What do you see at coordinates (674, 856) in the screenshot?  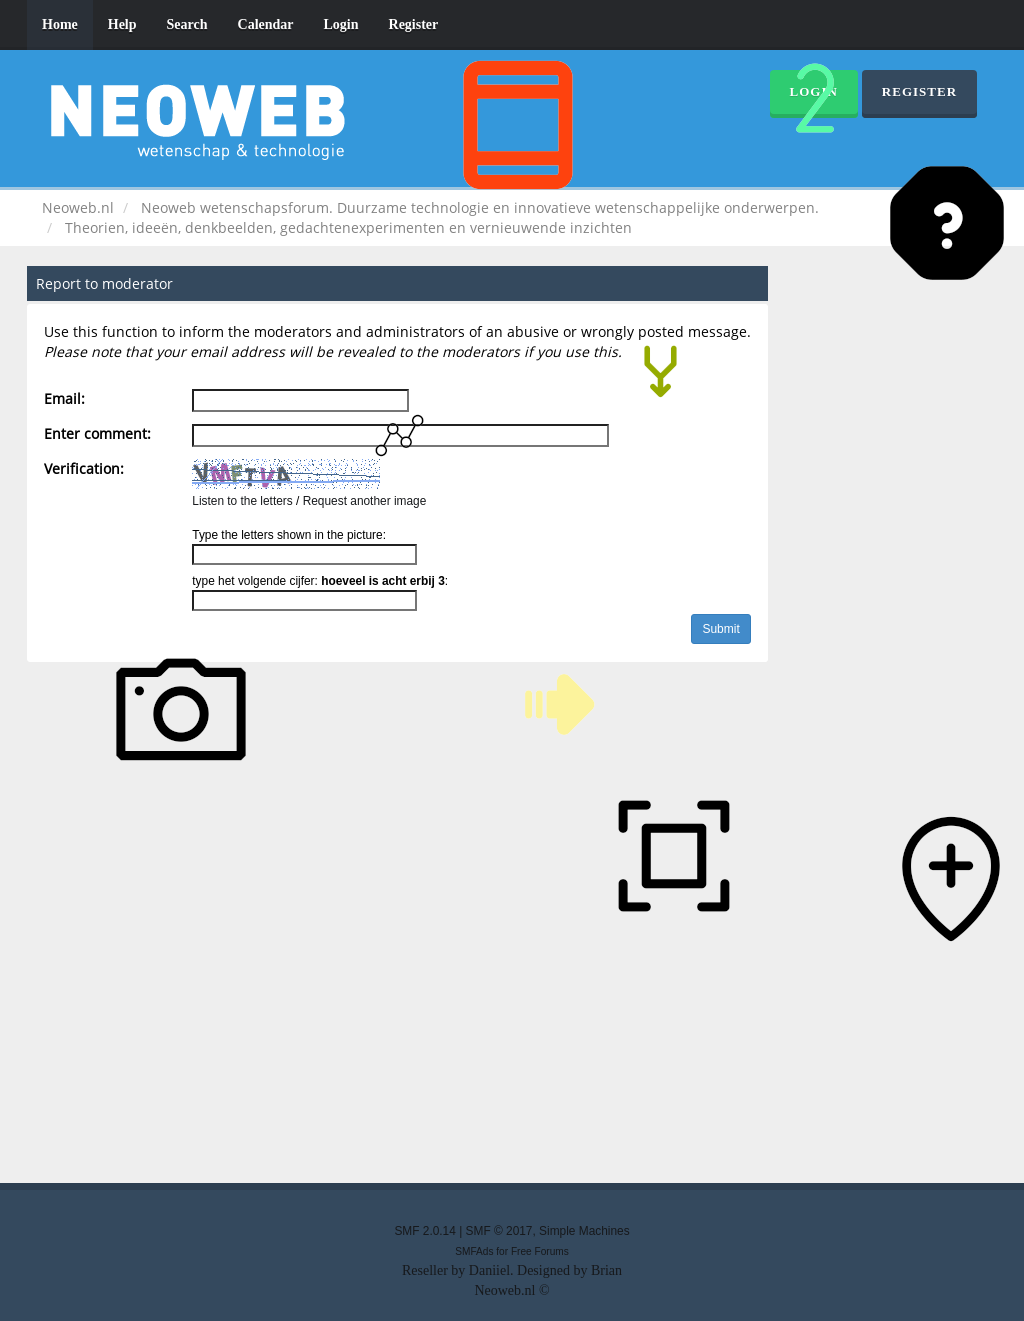 I see `scan a QR code or barcode` at bounding box center [674, 856].